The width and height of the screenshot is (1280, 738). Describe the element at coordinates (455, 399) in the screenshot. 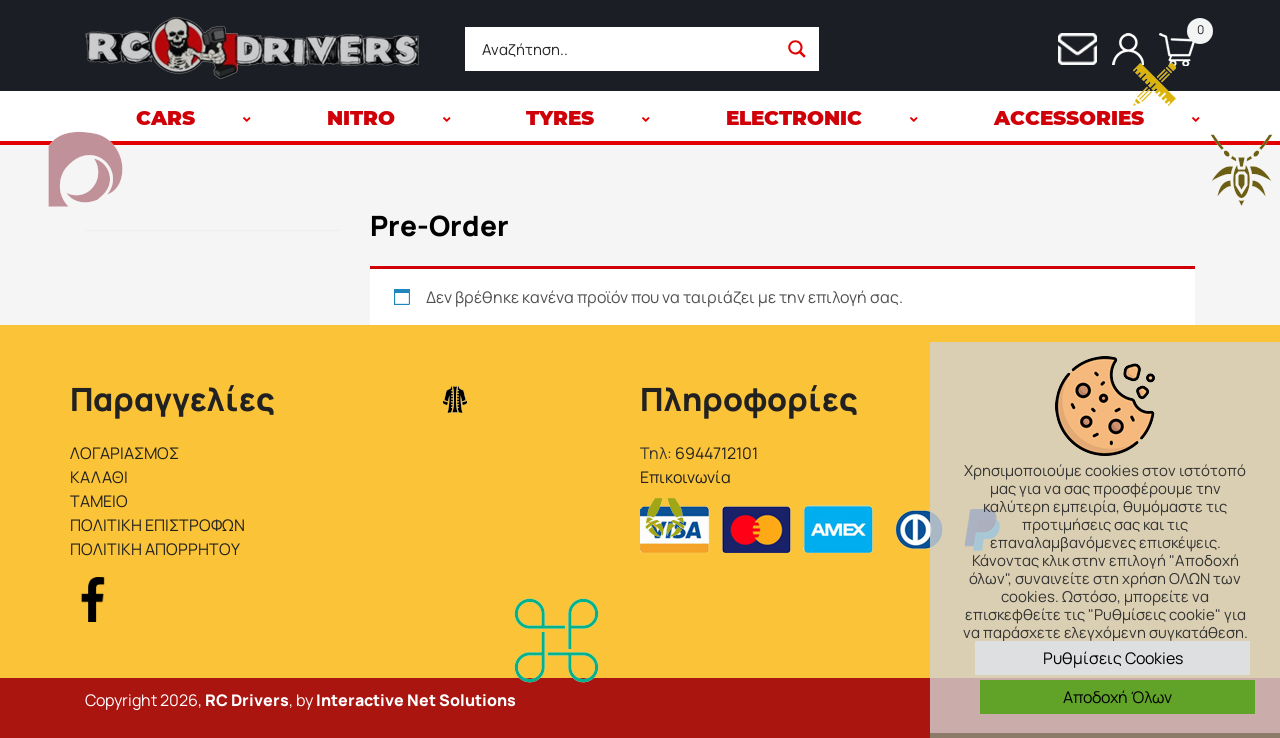

I see `select pirate costume or outfit` at that location.